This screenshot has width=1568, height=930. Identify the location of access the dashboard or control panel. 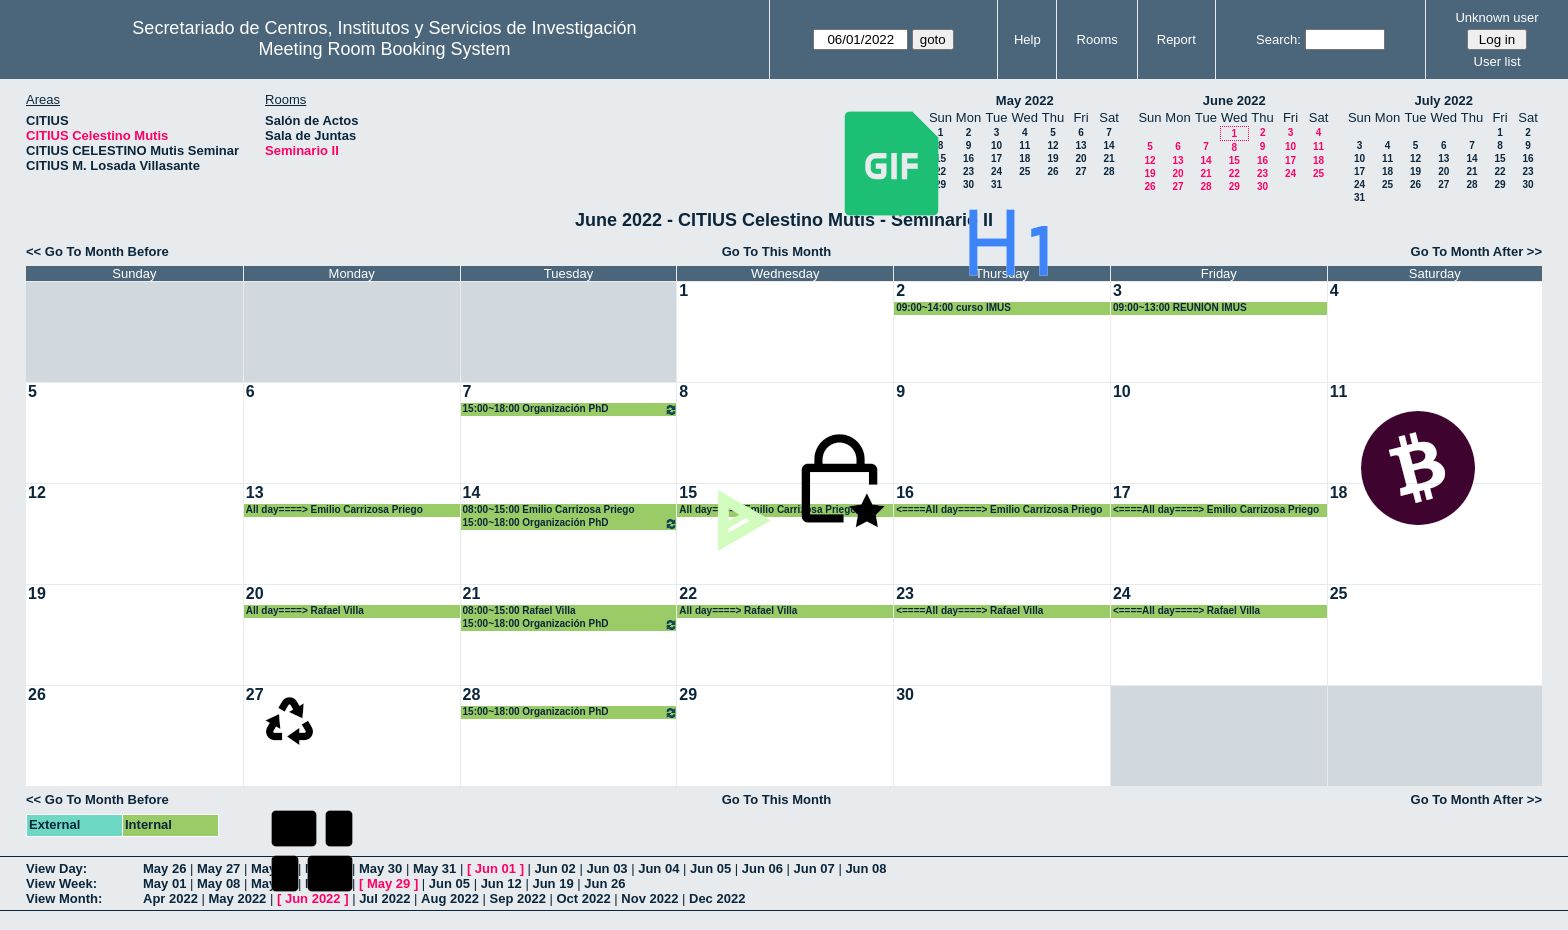
(312, 851).